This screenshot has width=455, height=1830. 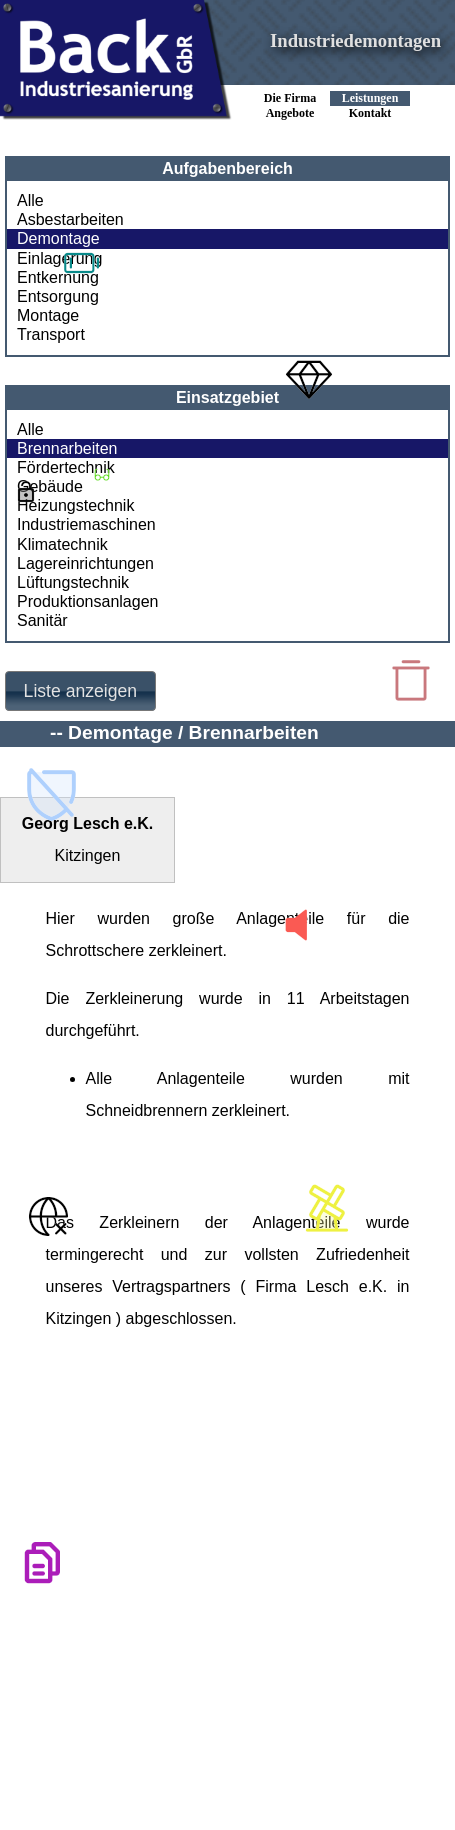 I want to click on unlock or unsecure an item, so click(x=26, y=492).